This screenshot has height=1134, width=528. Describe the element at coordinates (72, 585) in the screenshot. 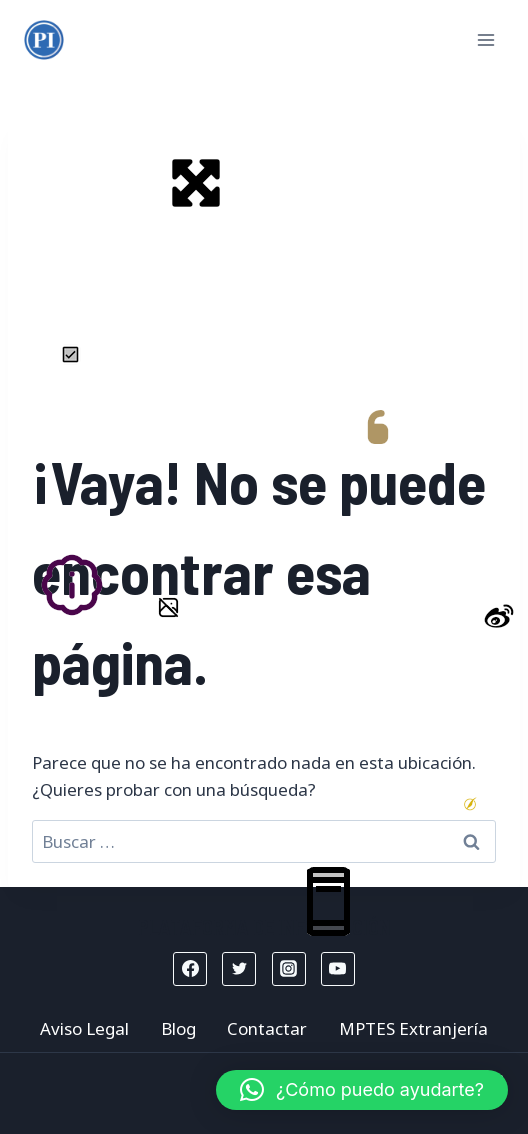

I see `view information or details` at that location.